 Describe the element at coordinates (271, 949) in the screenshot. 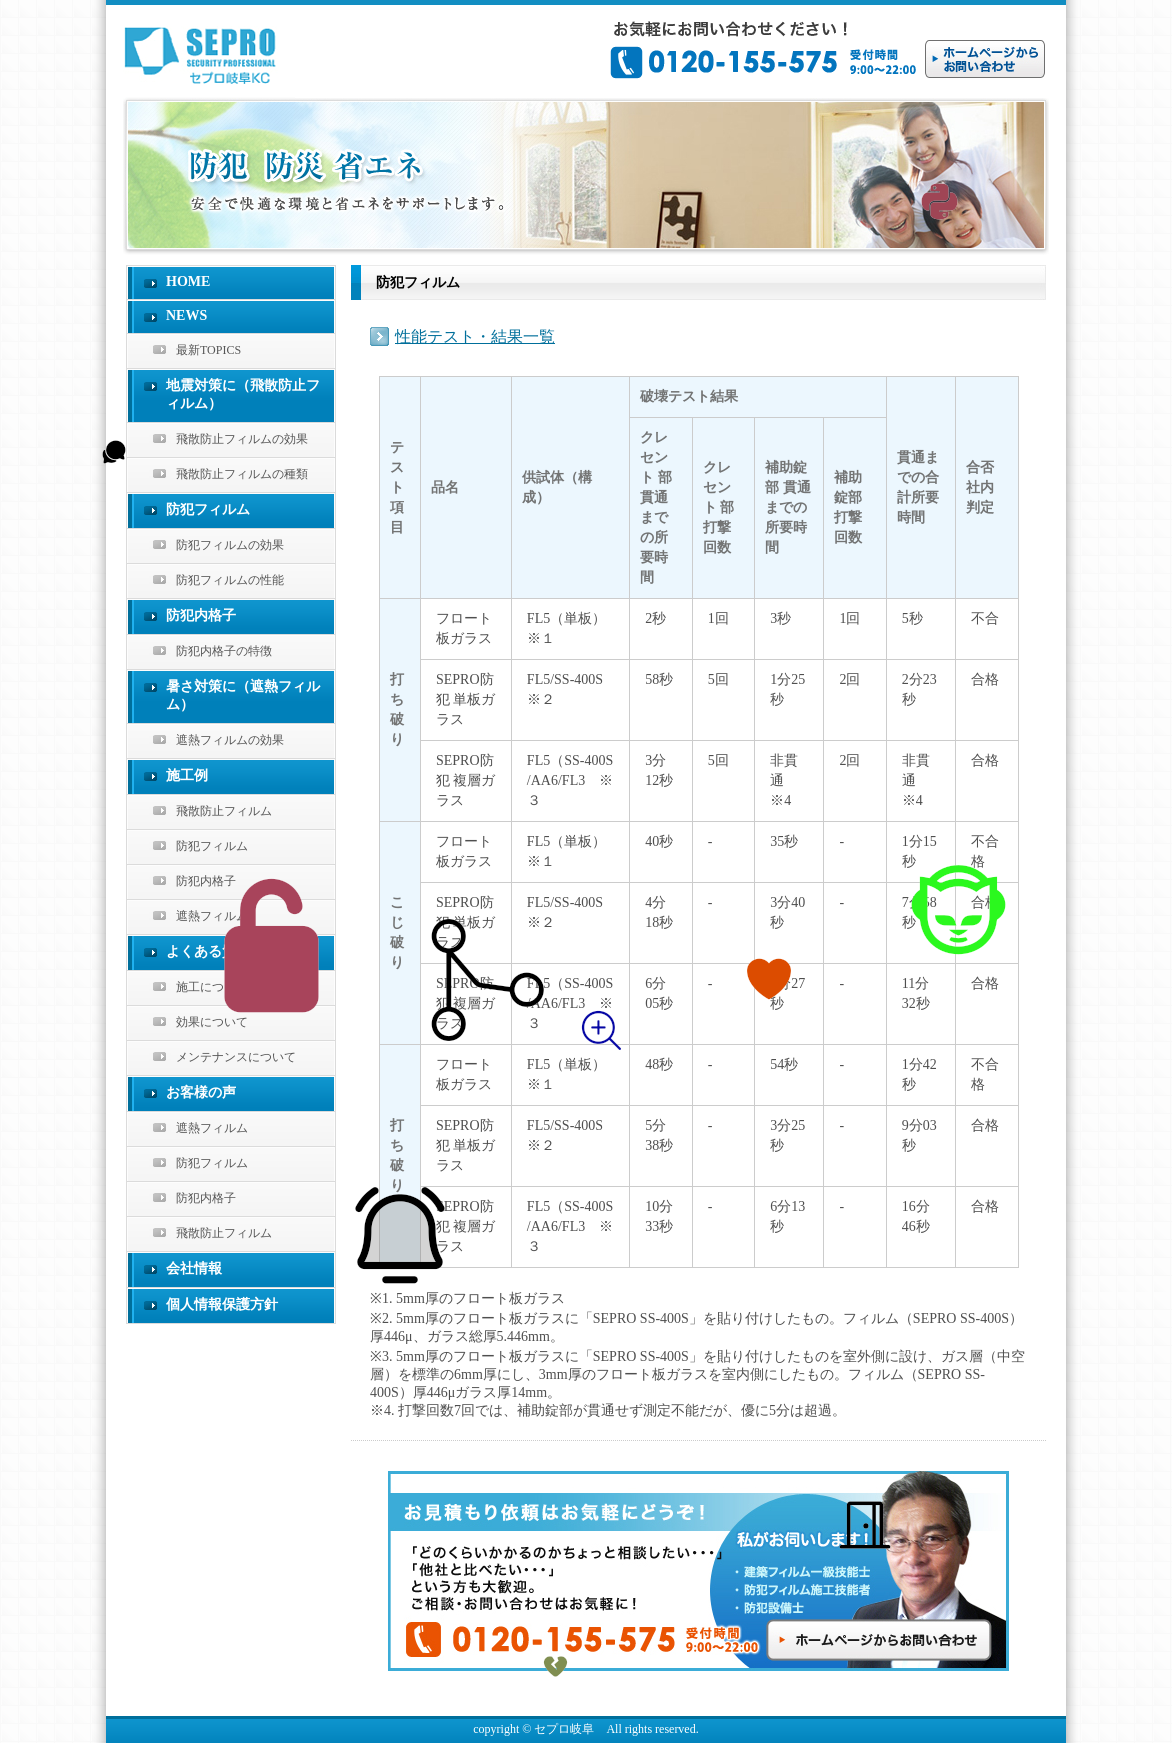

I see `unlock this item or feature` at that location.